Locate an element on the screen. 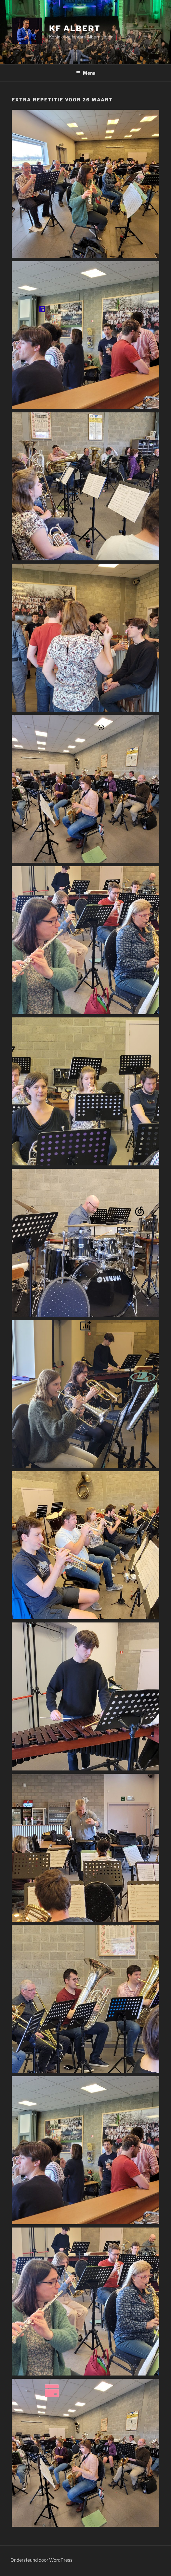 The width and height of the screenshot is (171, 2576). view AI-generated analytics or insights is located at coordinates (85, 1326).